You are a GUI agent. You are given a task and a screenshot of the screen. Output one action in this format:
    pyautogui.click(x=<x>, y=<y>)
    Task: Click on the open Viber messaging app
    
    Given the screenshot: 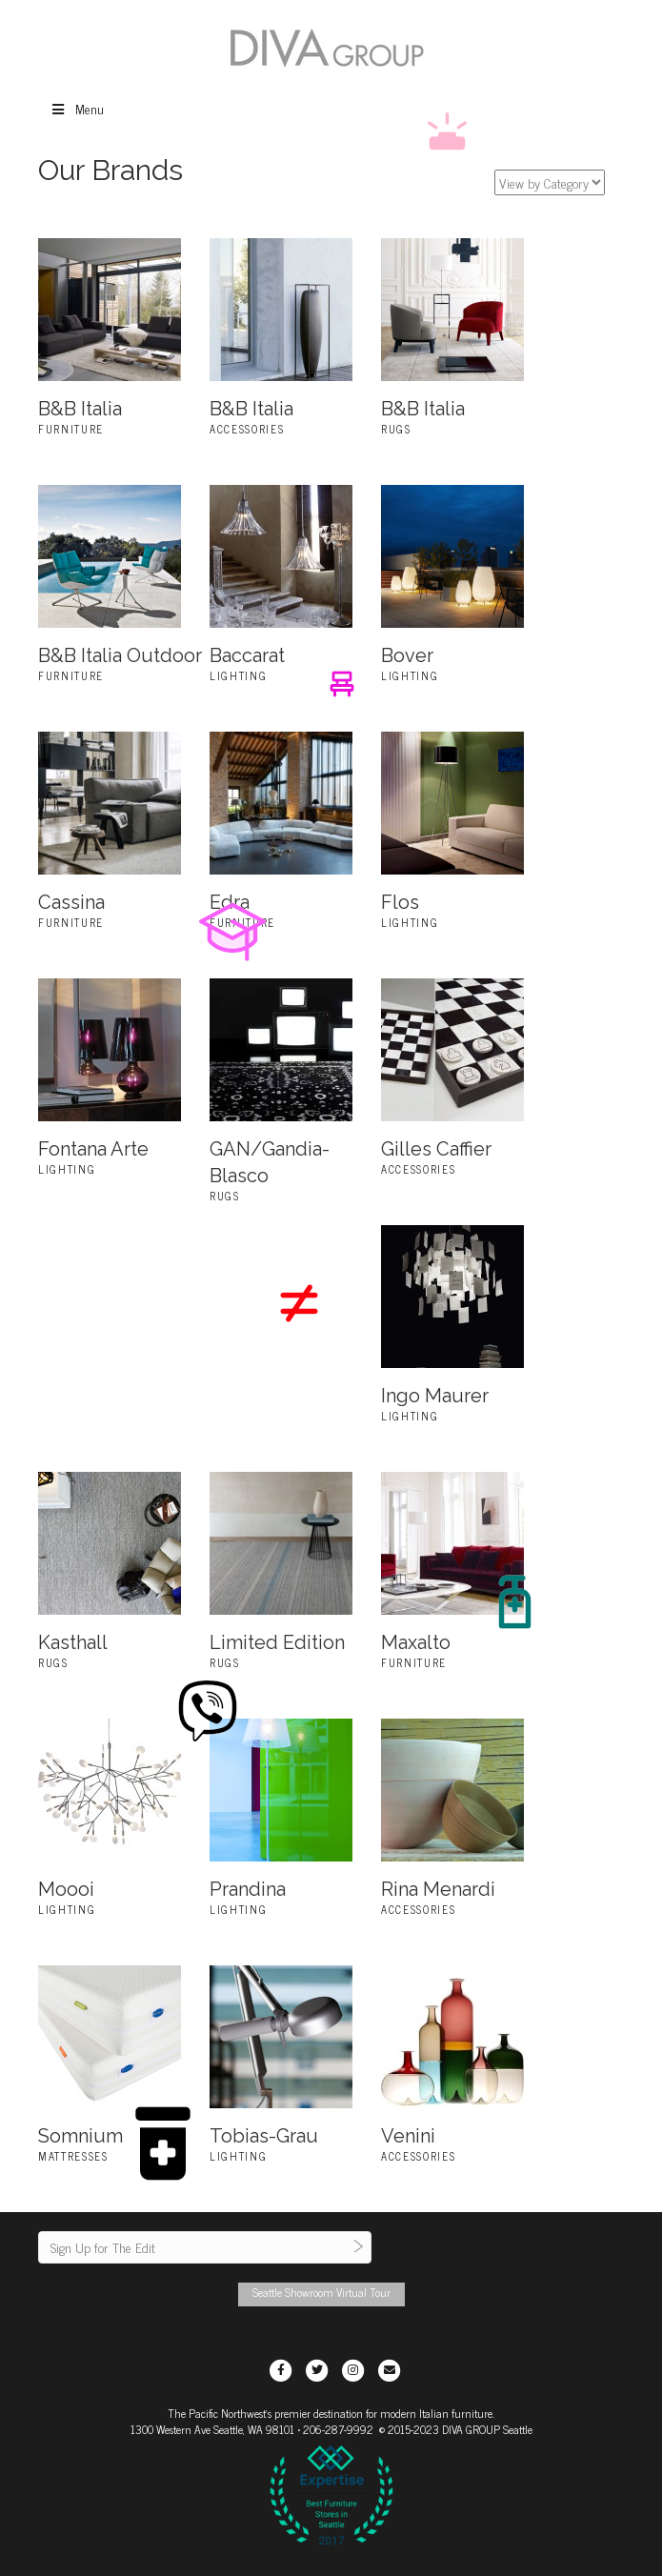 What is the action you would take?
    pyautogui.click(x=208, y=1711)
    